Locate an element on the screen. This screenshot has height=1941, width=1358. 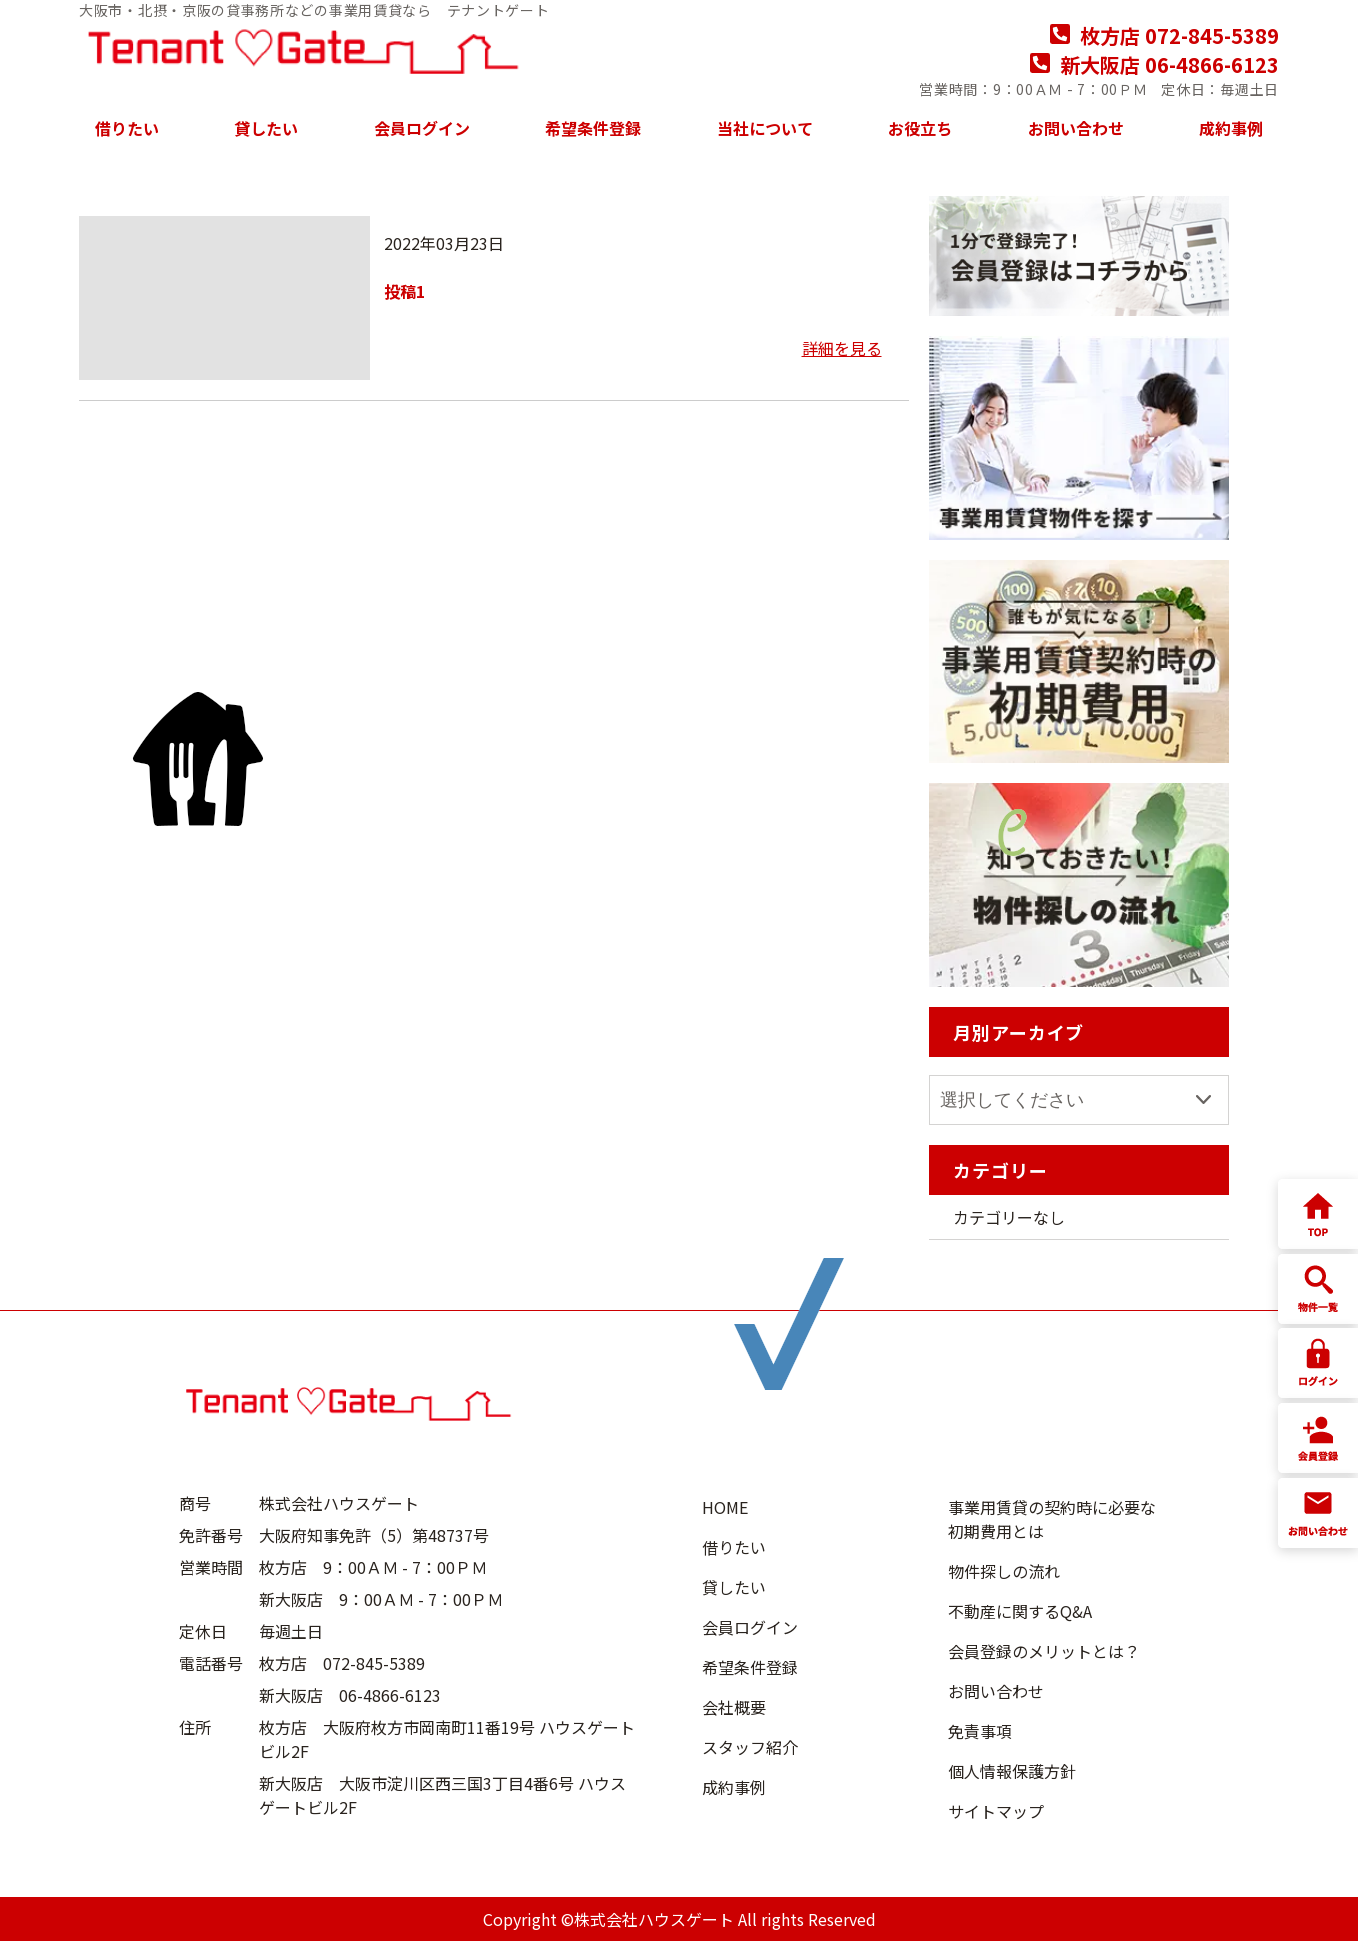
open the Just Eat app is located at coordinates (198, 759).